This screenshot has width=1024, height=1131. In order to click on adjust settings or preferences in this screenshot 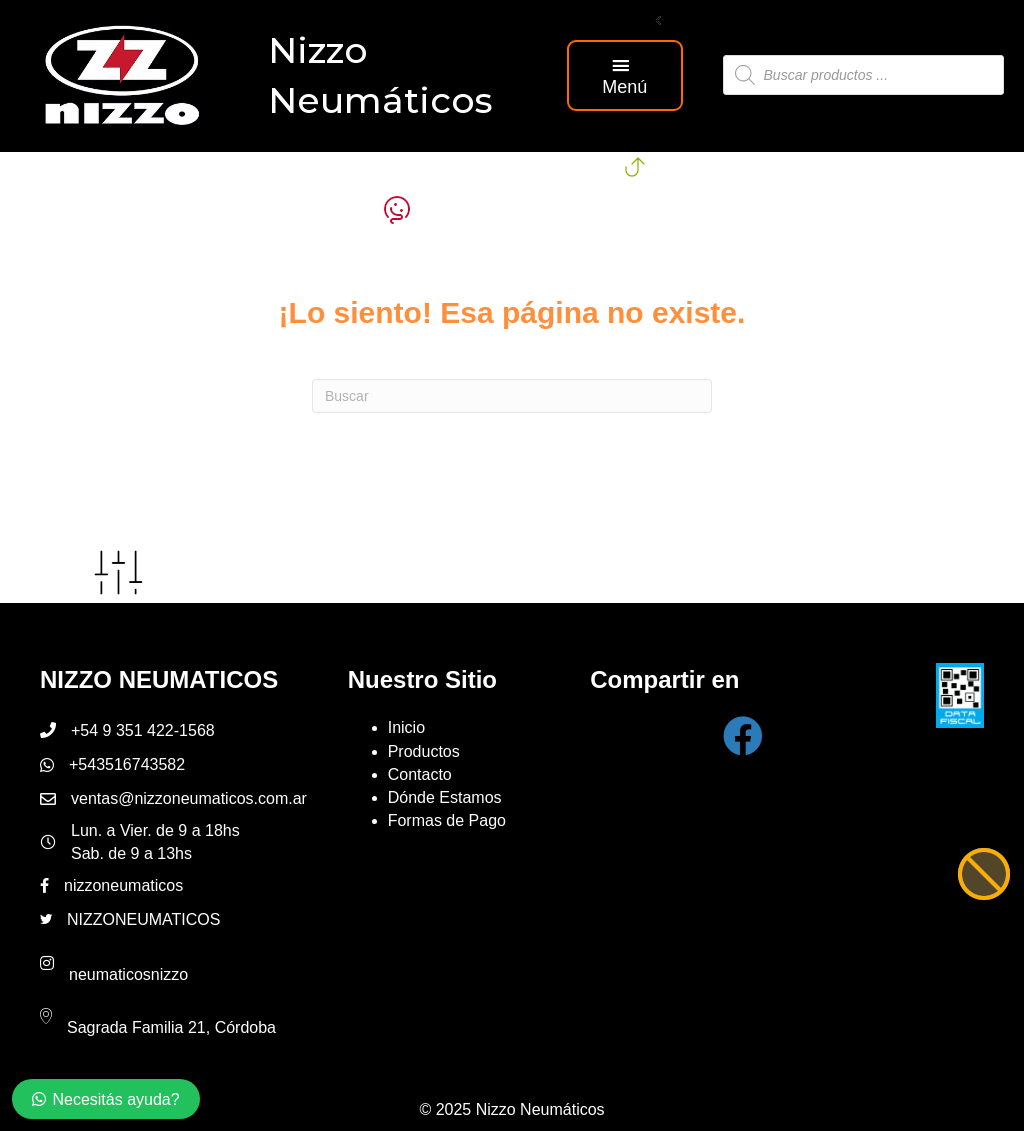, I will do `click(118, 572)`.